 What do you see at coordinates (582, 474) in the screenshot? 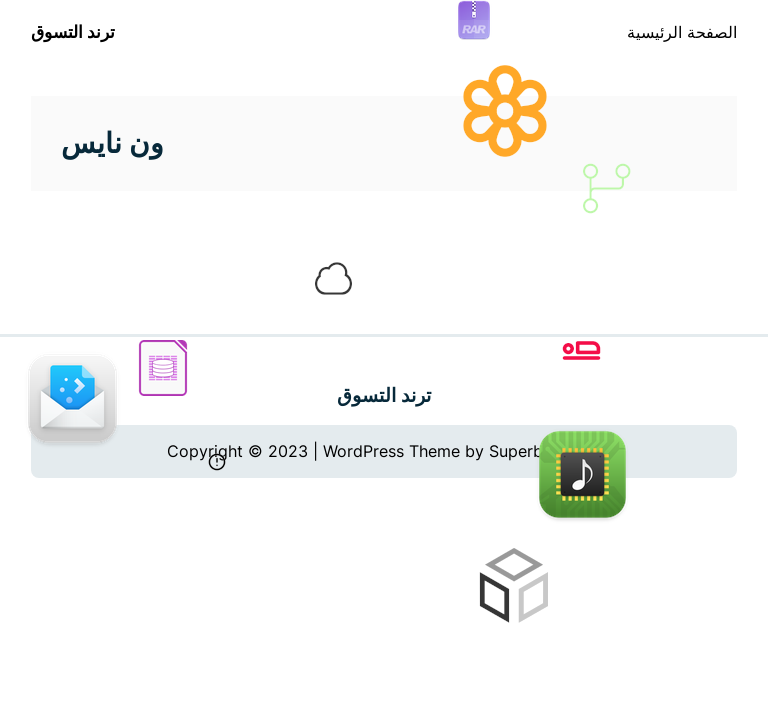
I see `audio card or sound hardware device` at bounding box center [582, 474].